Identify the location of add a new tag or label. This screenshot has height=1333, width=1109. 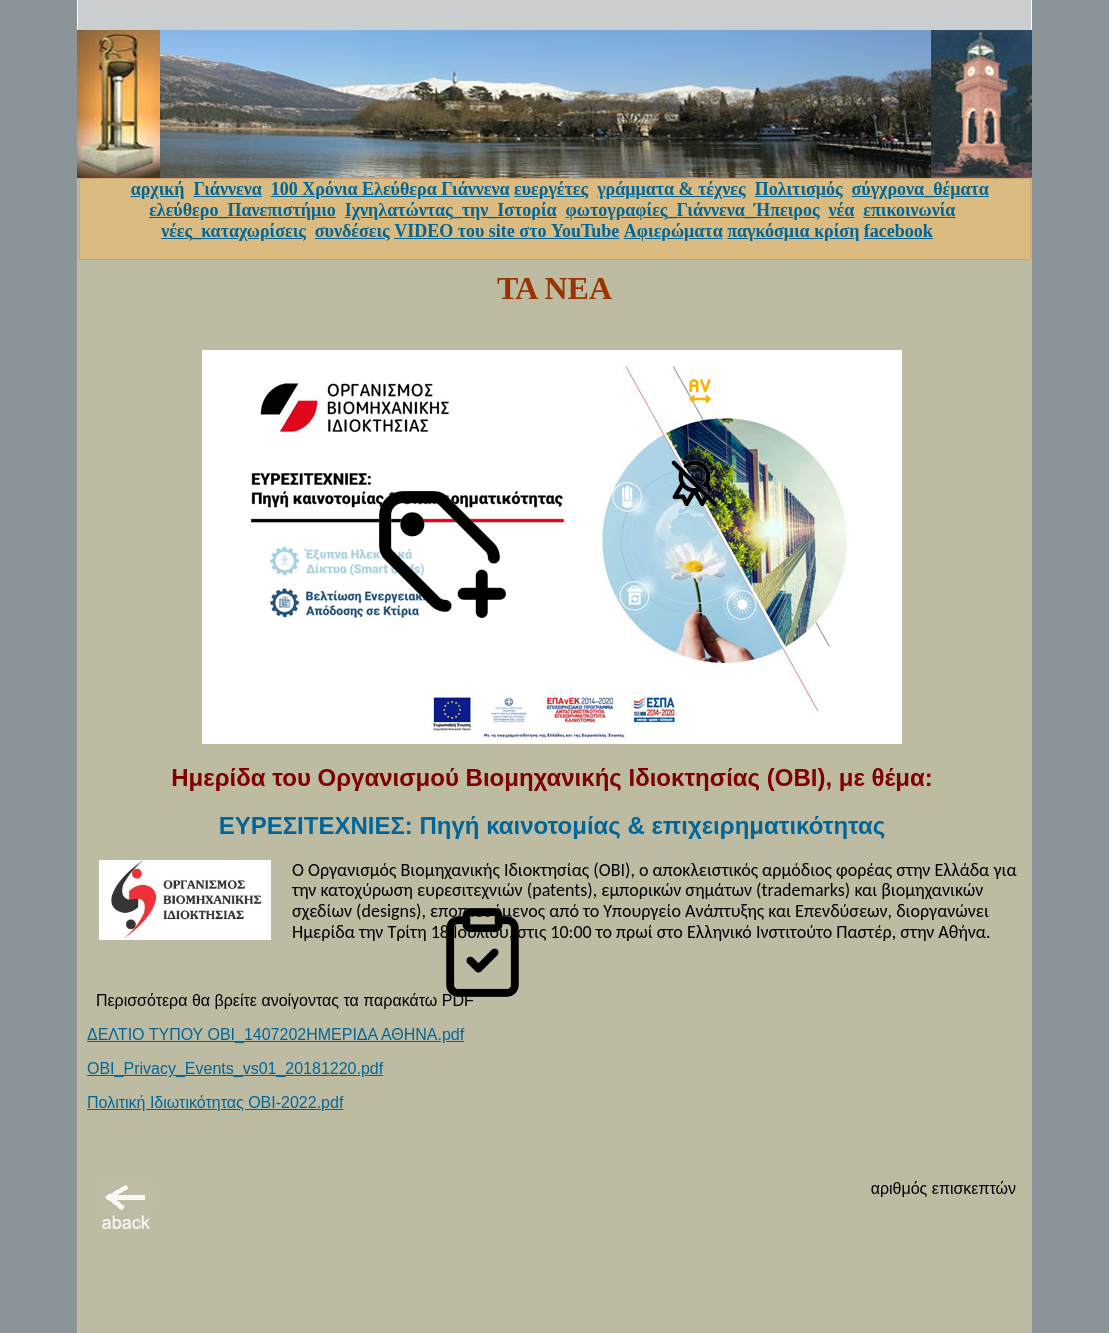
(439, 551).